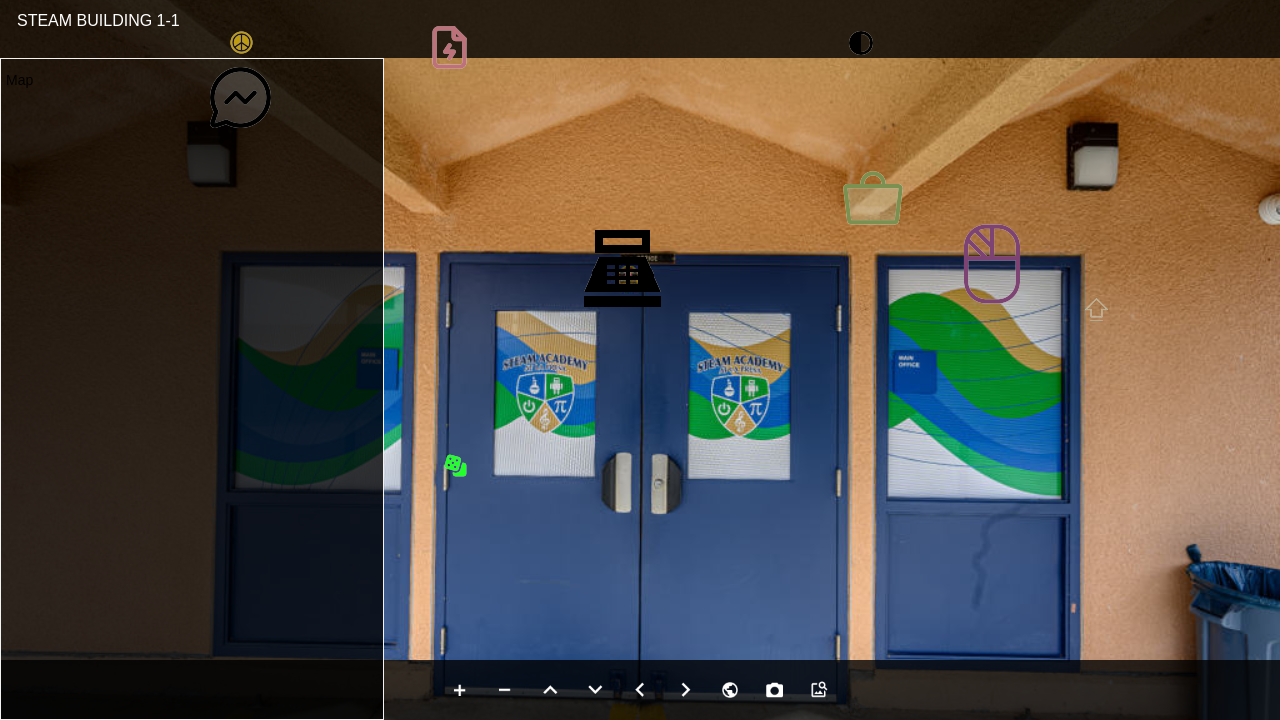 The height and width of the screenshot is (720, 1280). Describe the element at coordinates (622, 268) in the screenshot. I see `access point of sale terminal` at that location.